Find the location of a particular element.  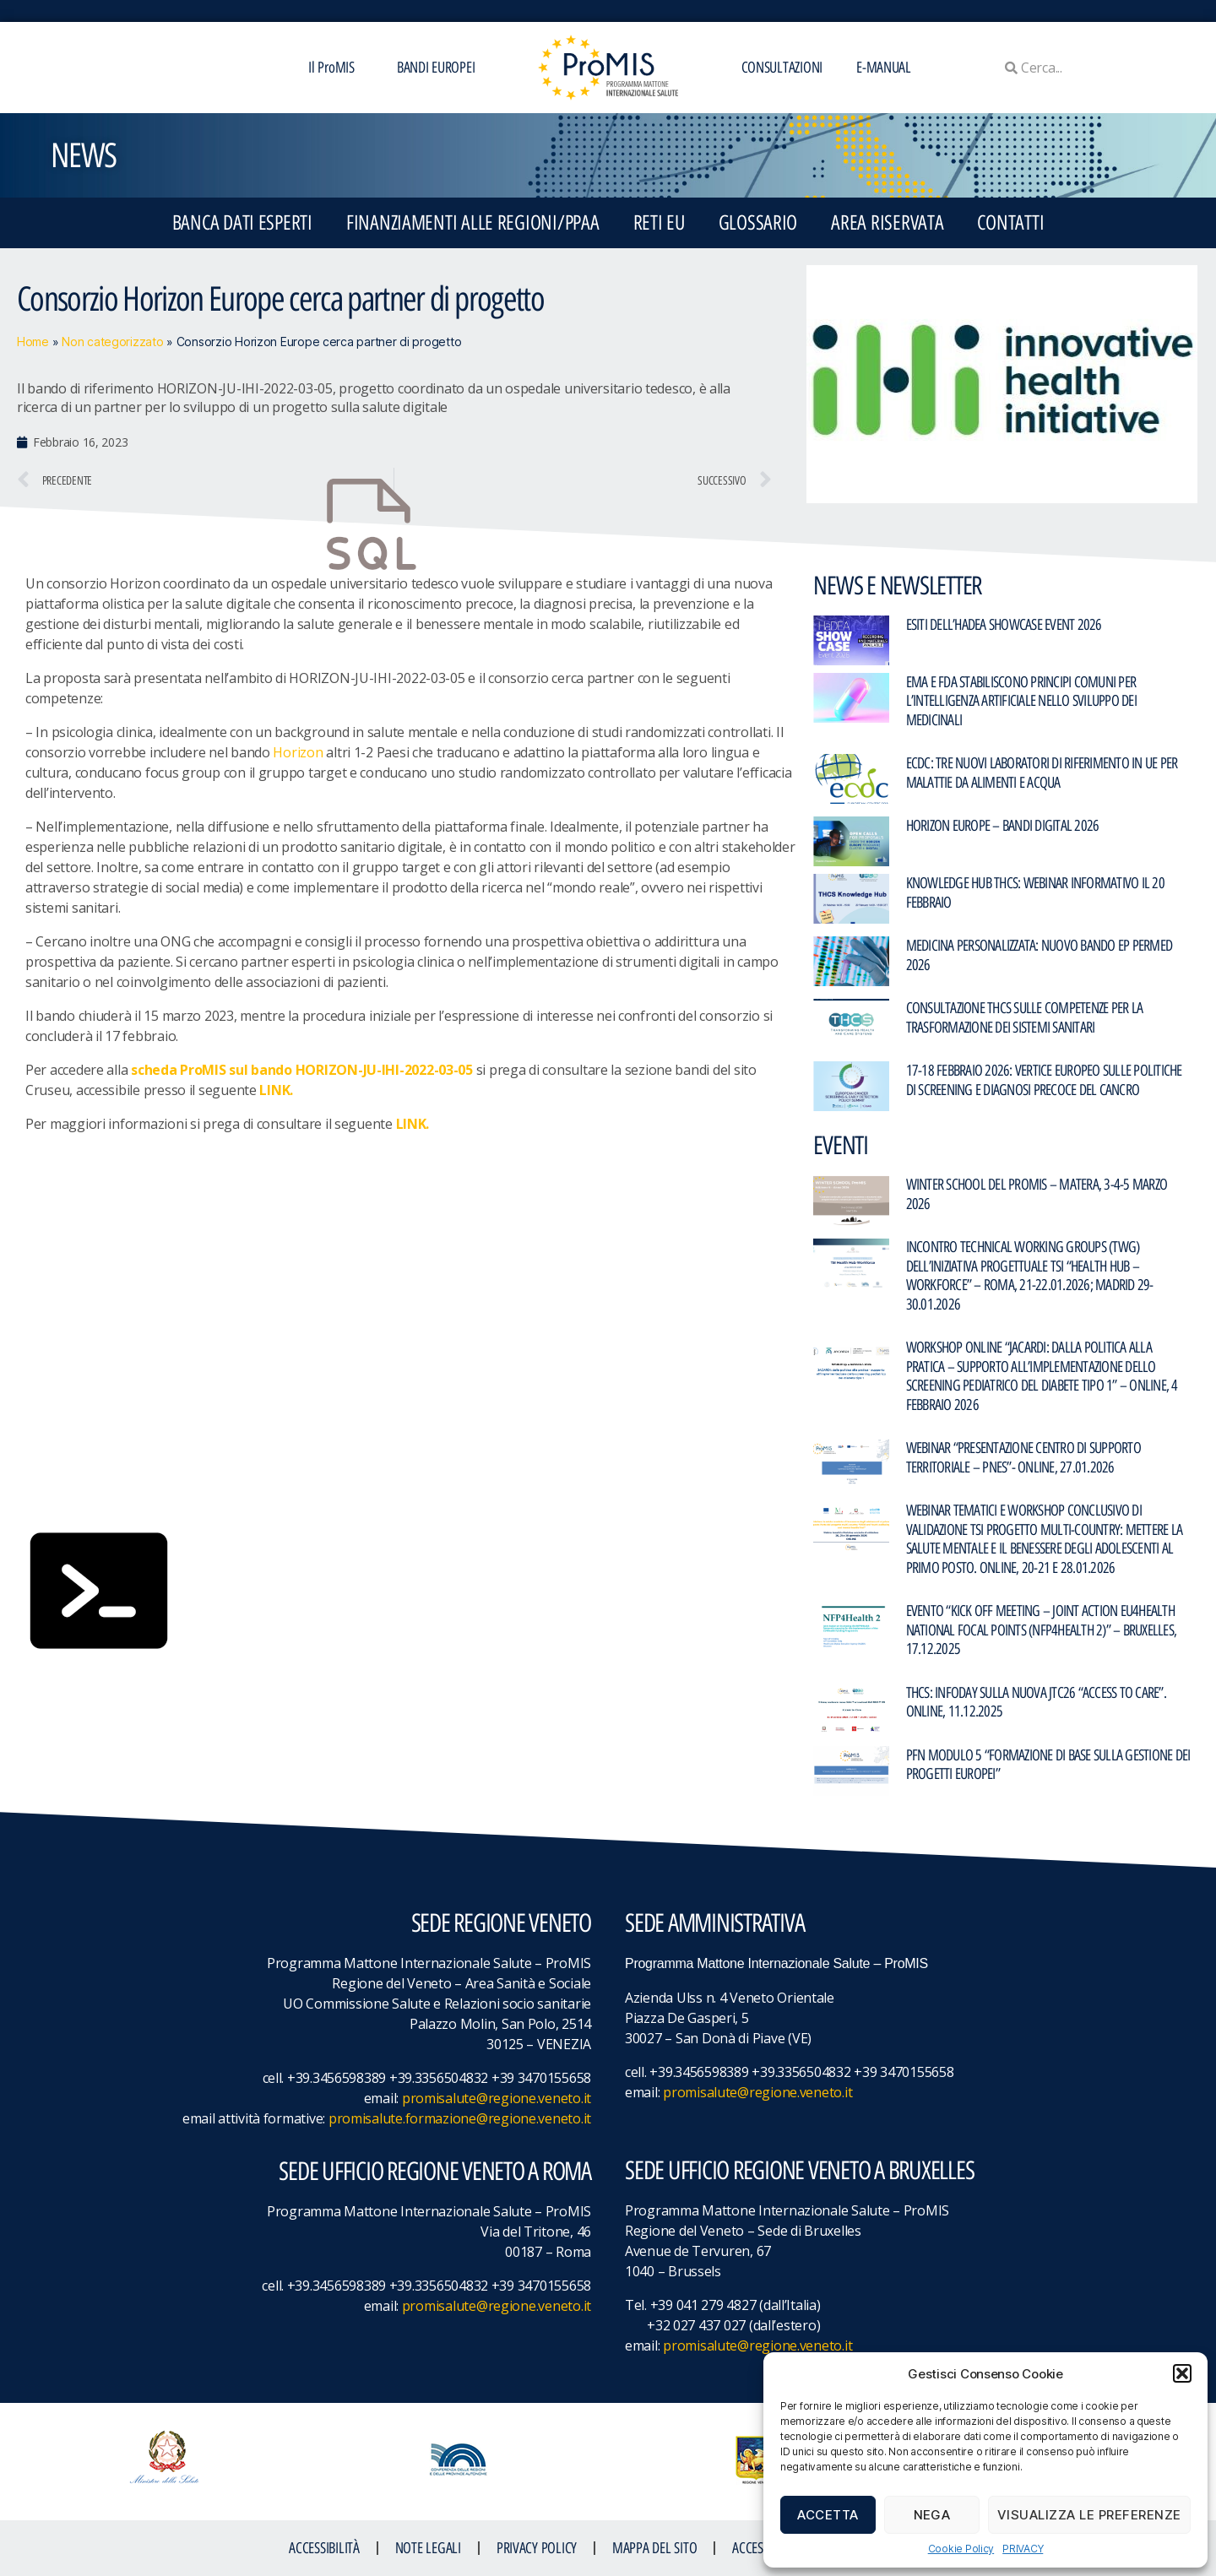

open or view an SQL database file is located at coordinates (368, 528).